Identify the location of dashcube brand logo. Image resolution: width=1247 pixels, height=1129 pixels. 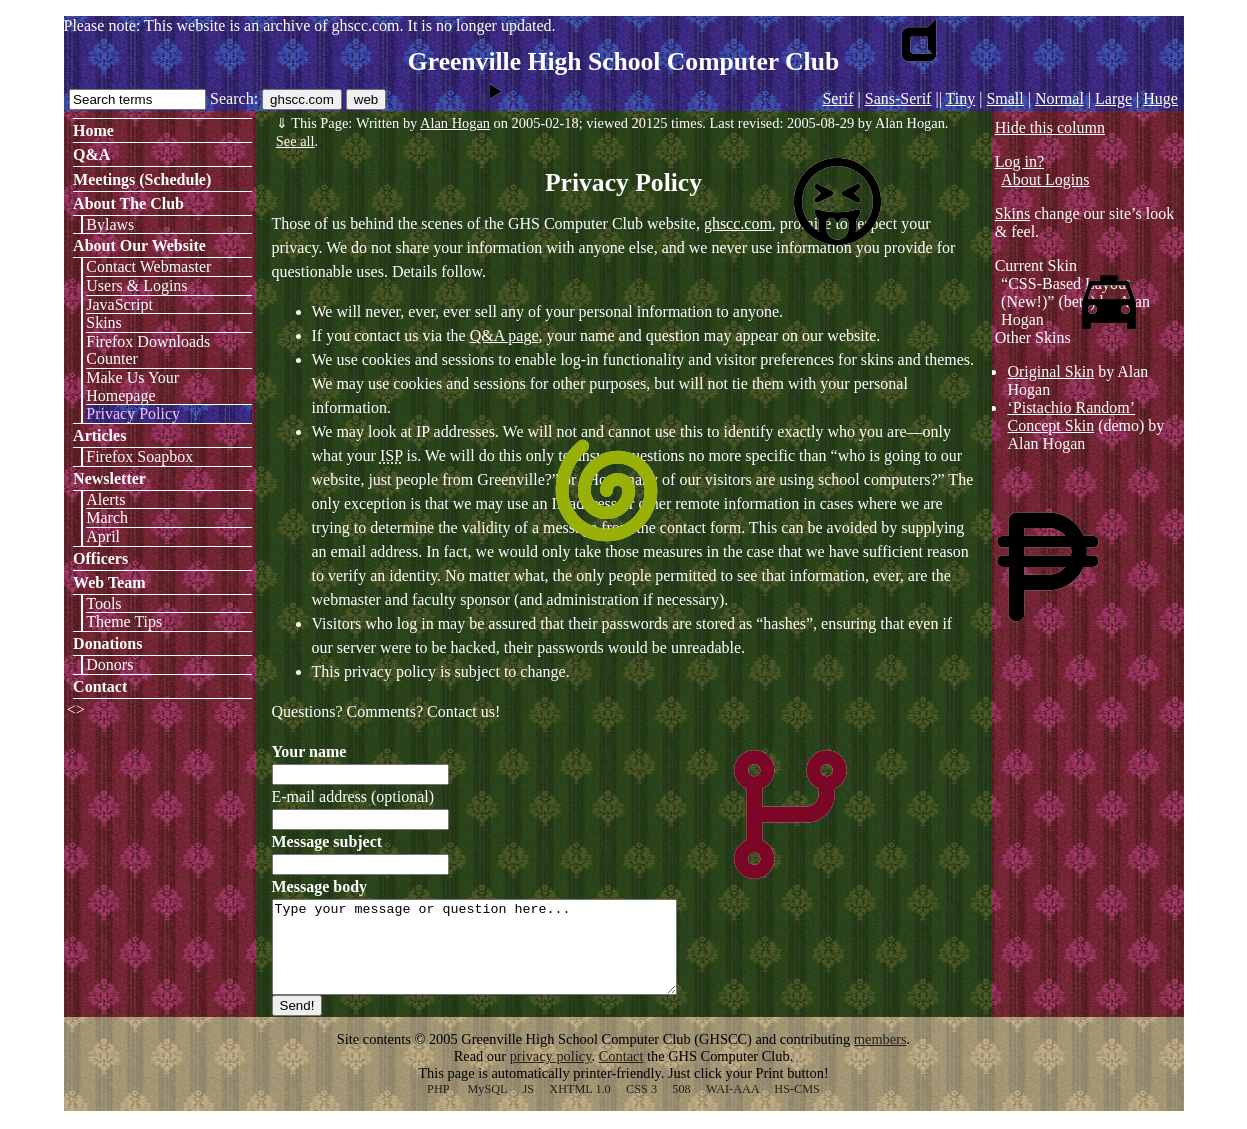
(919, 40).